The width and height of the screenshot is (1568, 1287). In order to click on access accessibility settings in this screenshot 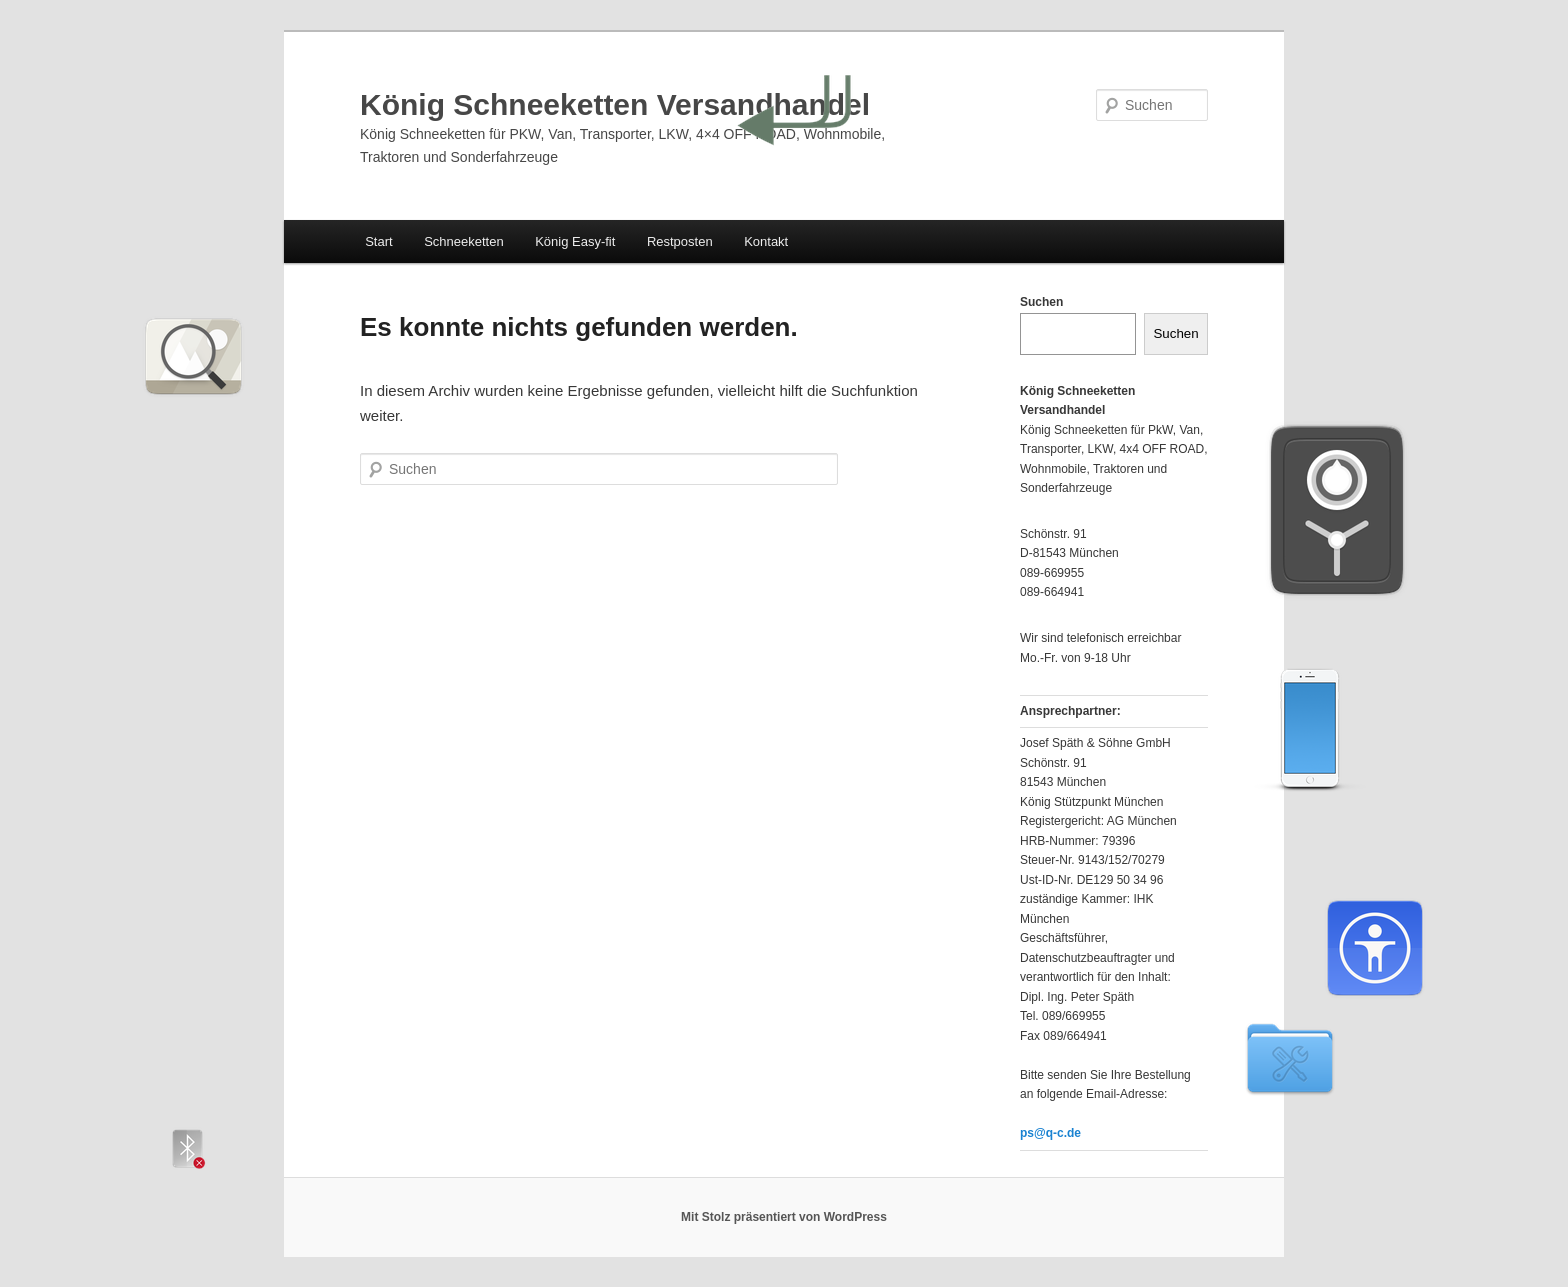, I will do `click(1375, 948)`.